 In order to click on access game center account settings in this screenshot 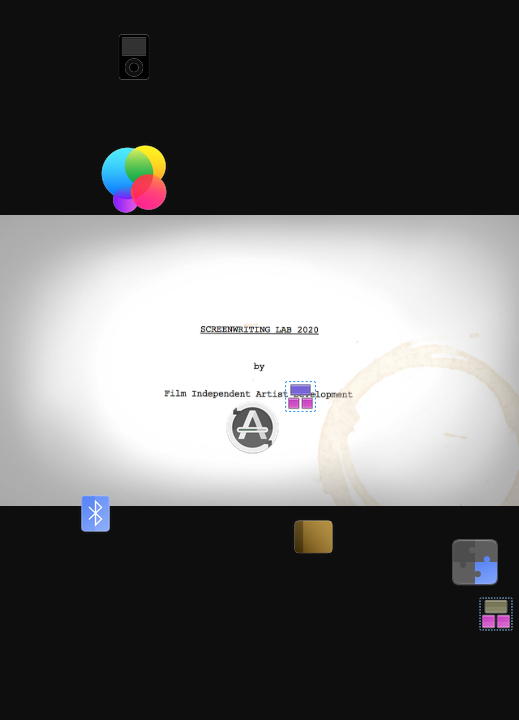, I will do `click(134, 179)`.